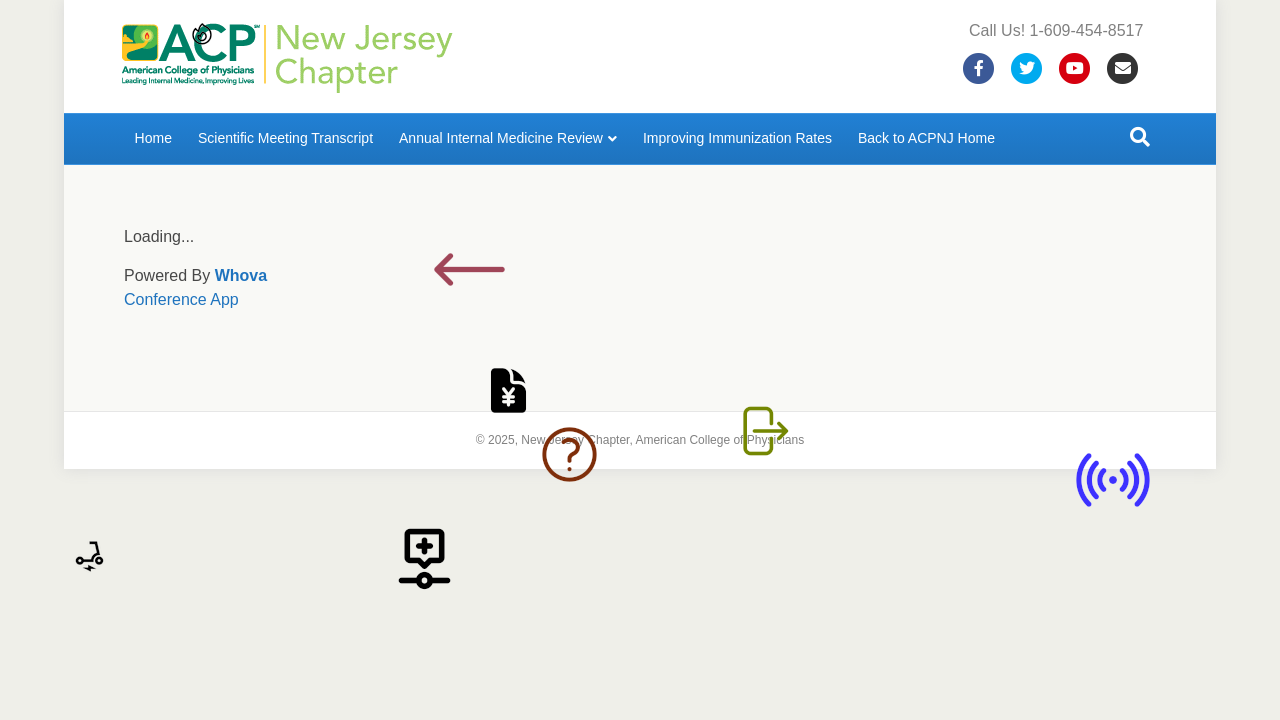 This screenshot has width=1280, height=720. What do you see at coordinates (1113, 480) in the screenshot?
I see `indicates wireless signal strength` at bounding box center [1113, 480].